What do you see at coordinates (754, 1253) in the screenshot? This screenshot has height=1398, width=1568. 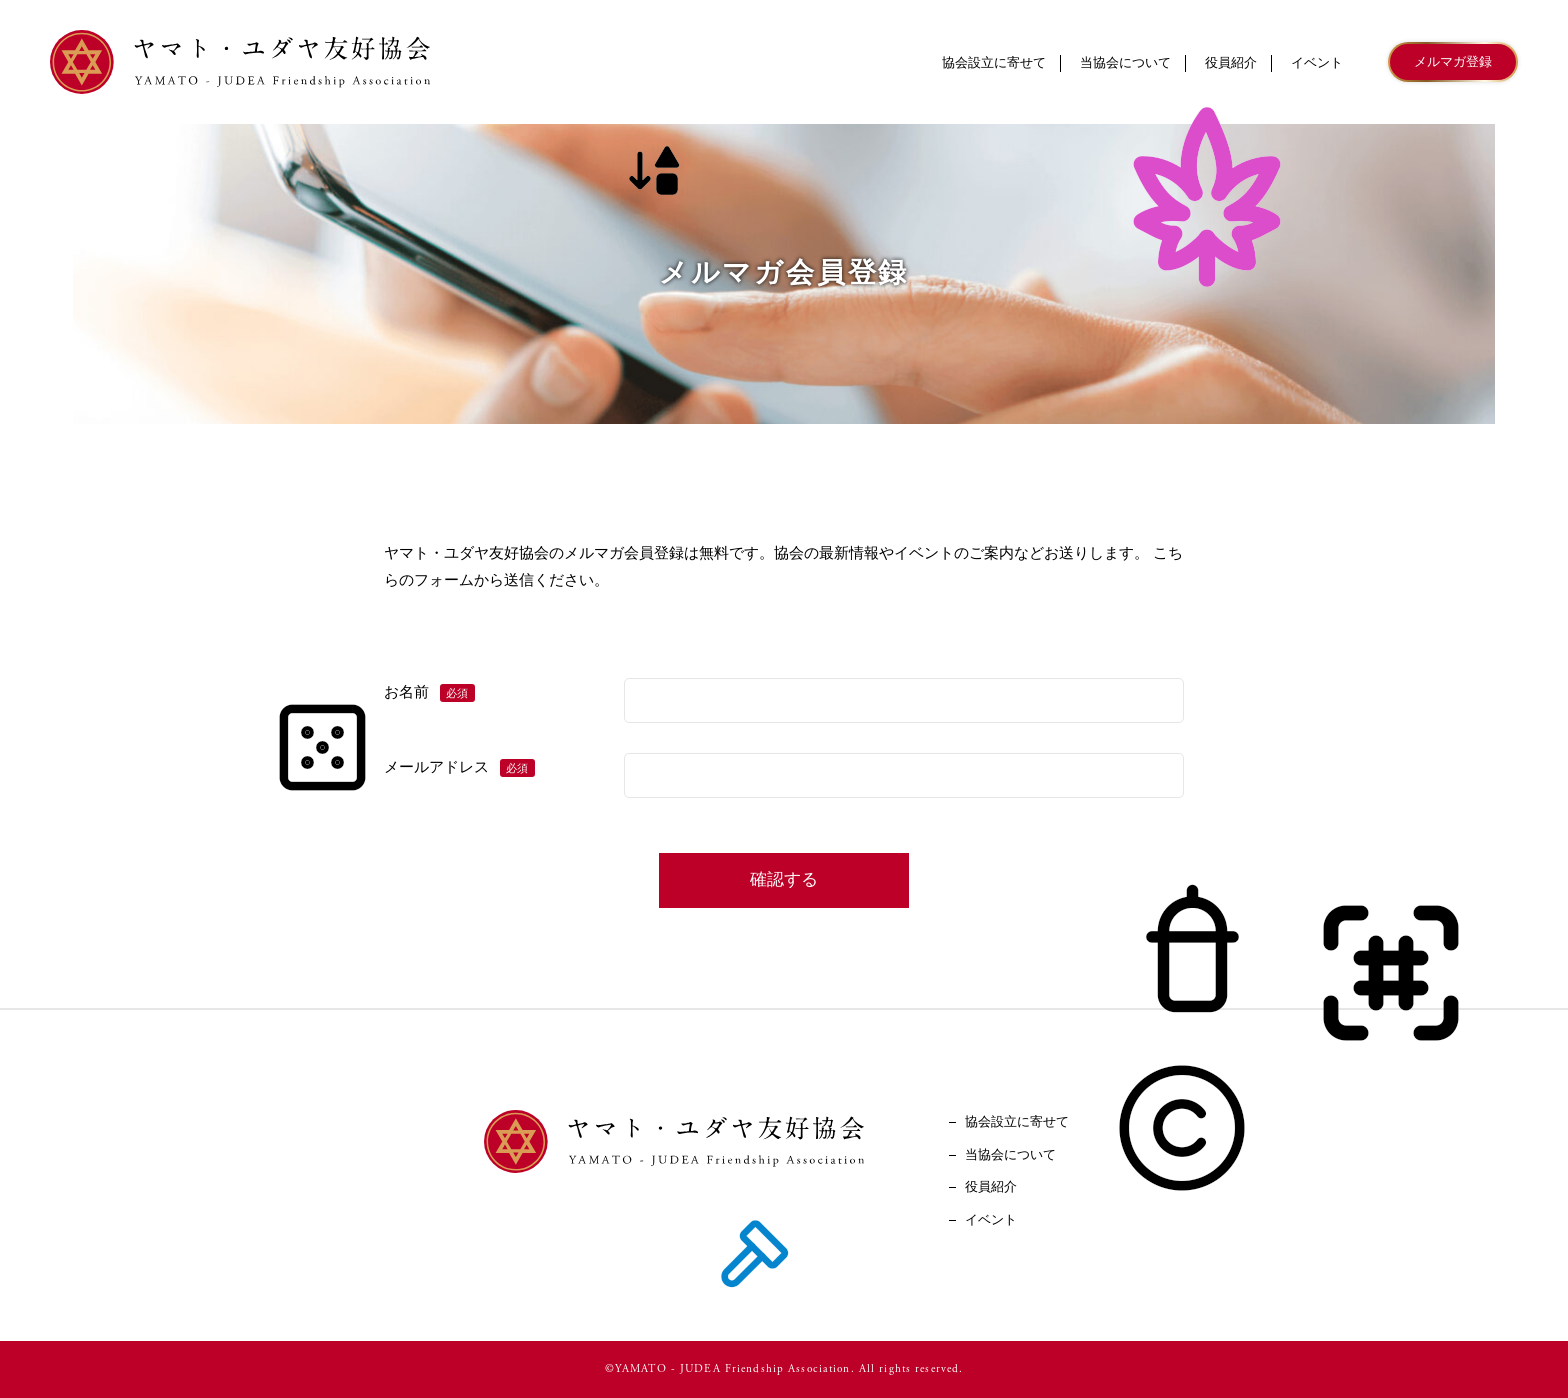 I see `access tools or settings` at bounding box center [754, 1253].